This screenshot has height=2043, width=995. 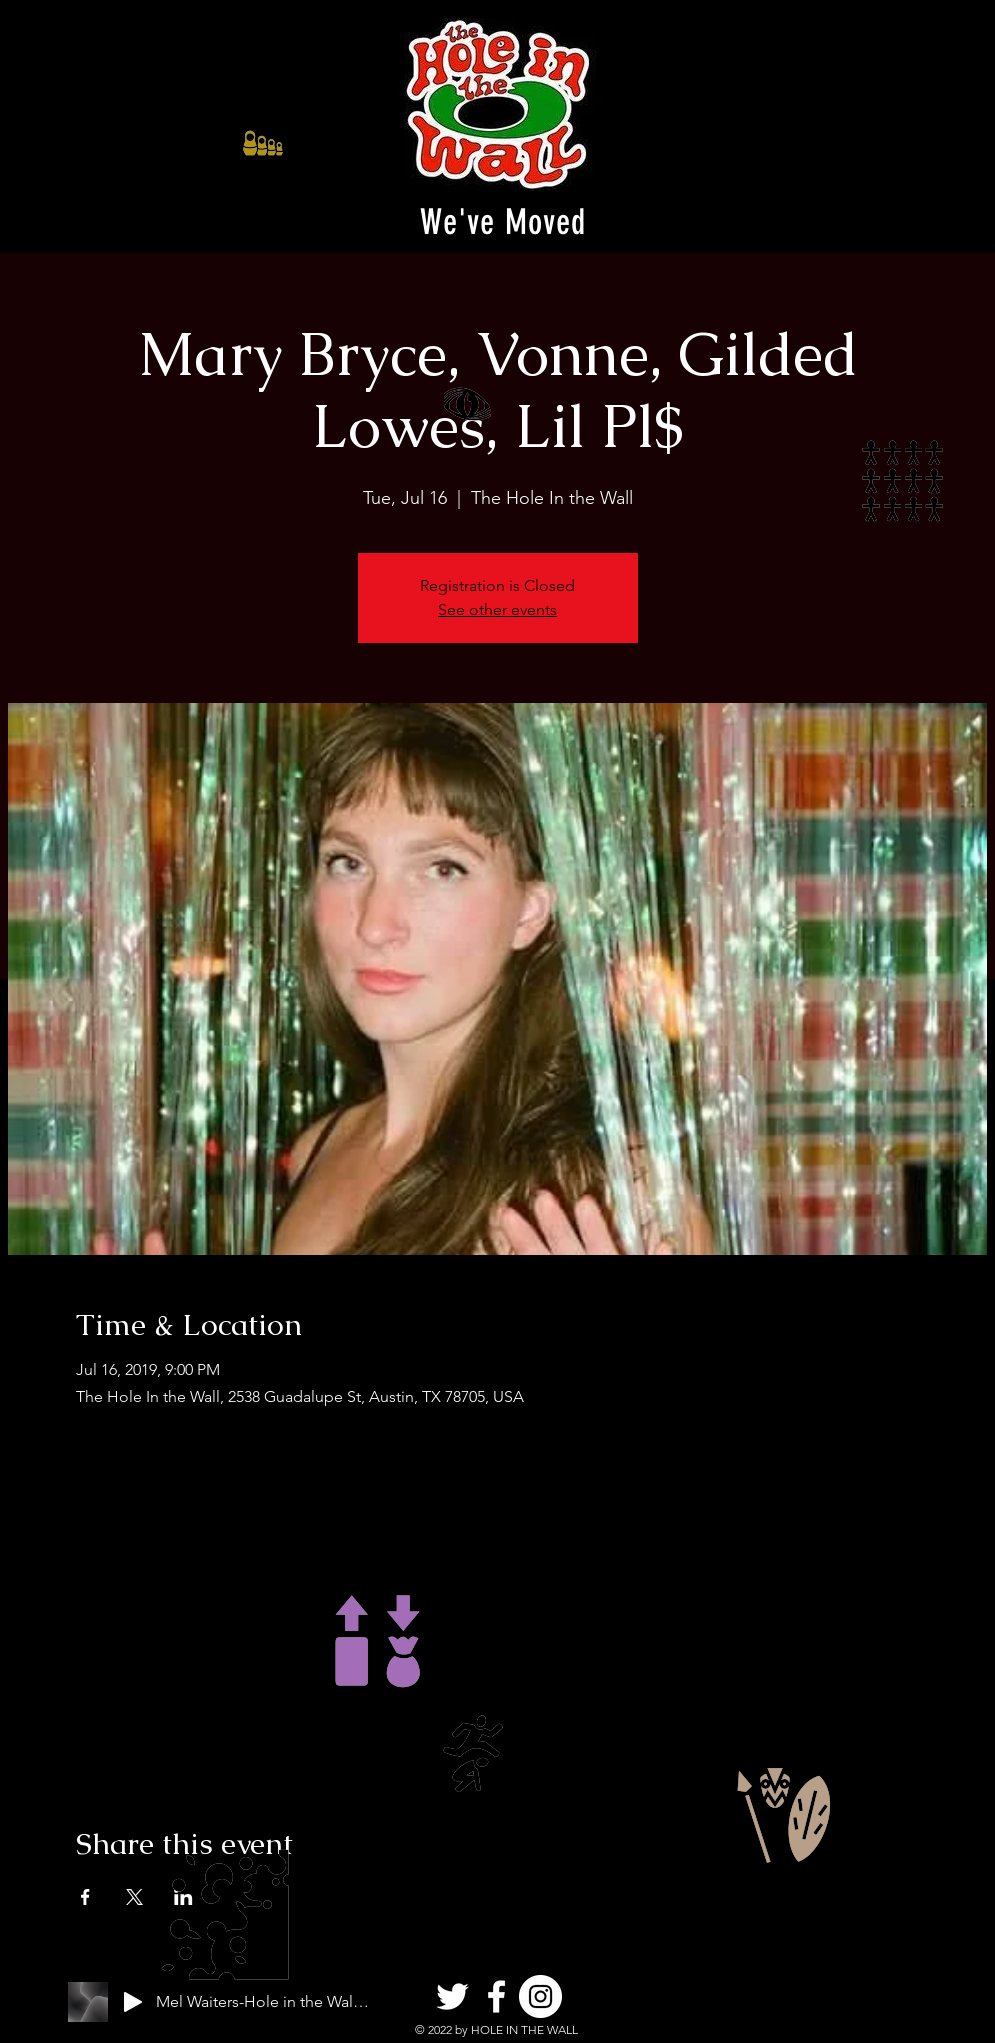 What do you see at coordinates (903, 480) in the screenshot?
I see `indicates a group or team of players` at bounding box center [903, 480].